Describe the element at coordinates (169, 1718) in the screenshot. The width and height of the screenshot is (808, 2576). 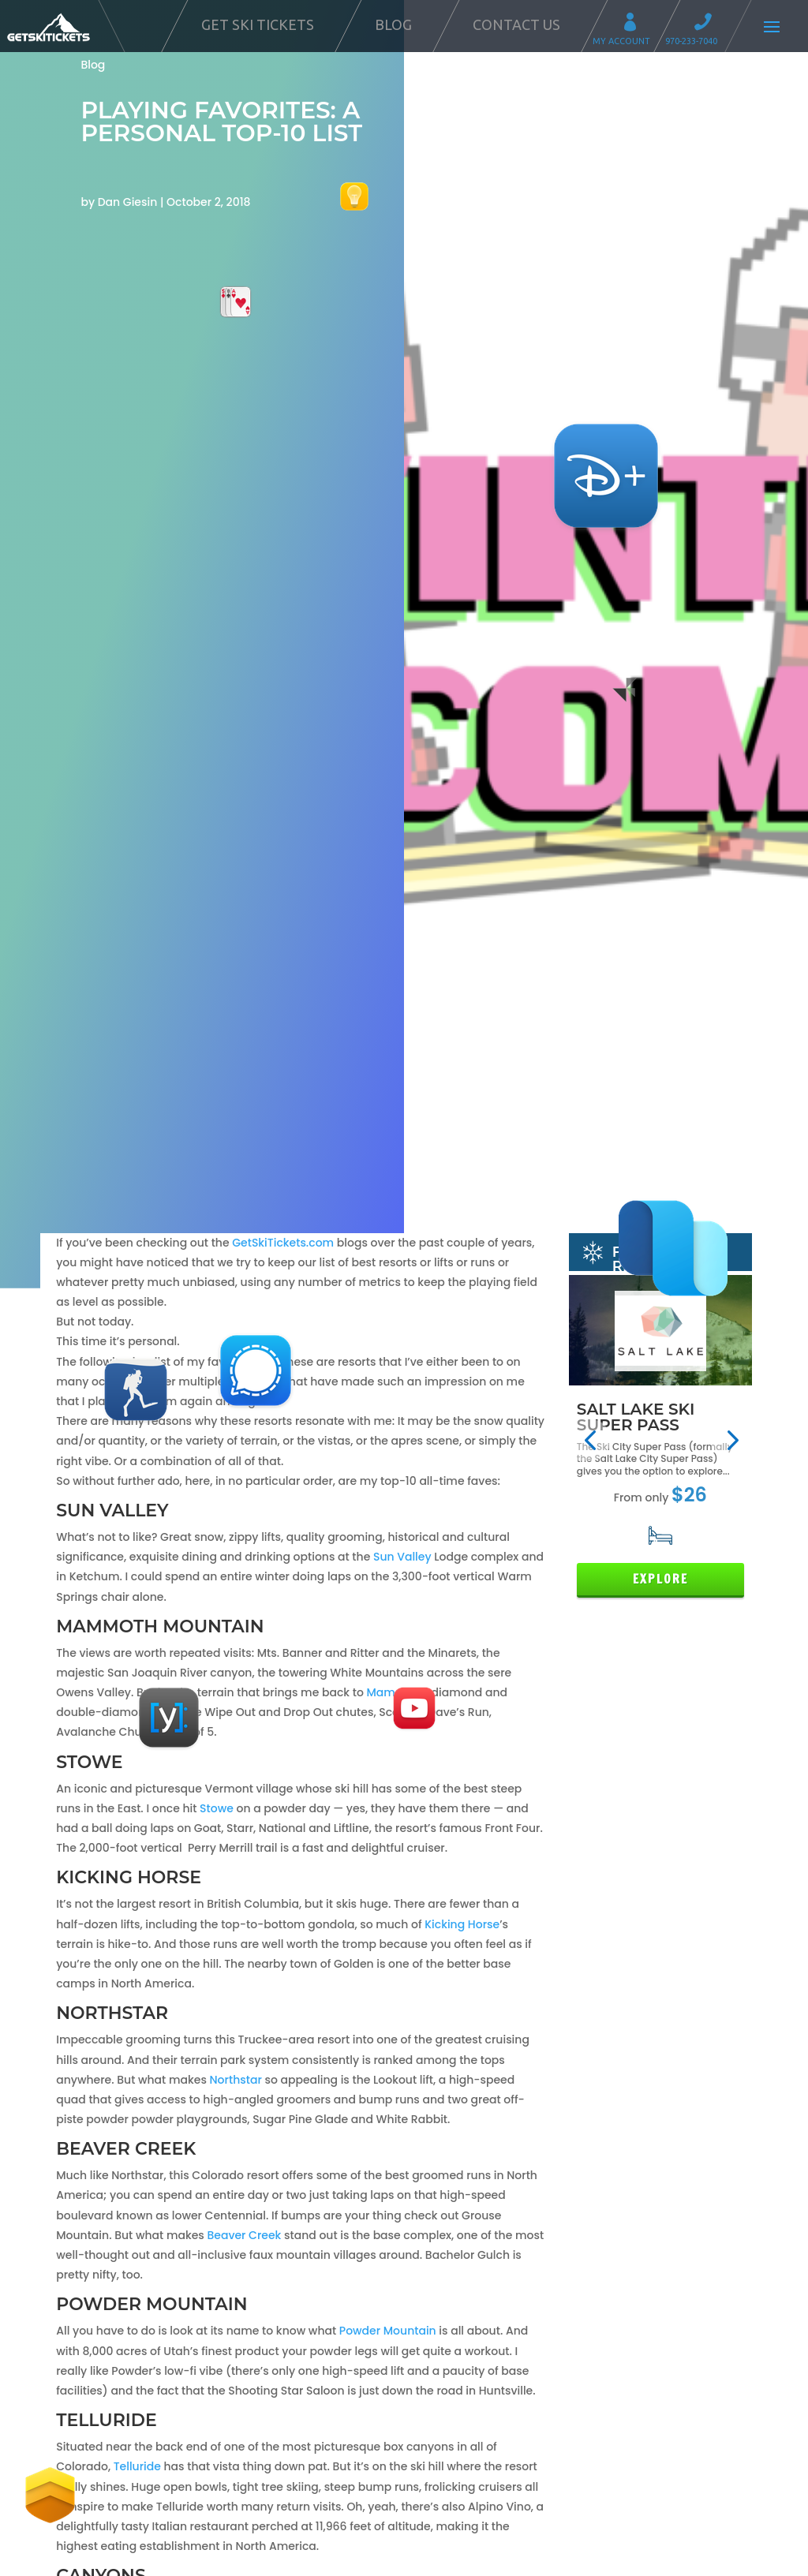
I see `launch ipython interactive python shell` at that location.